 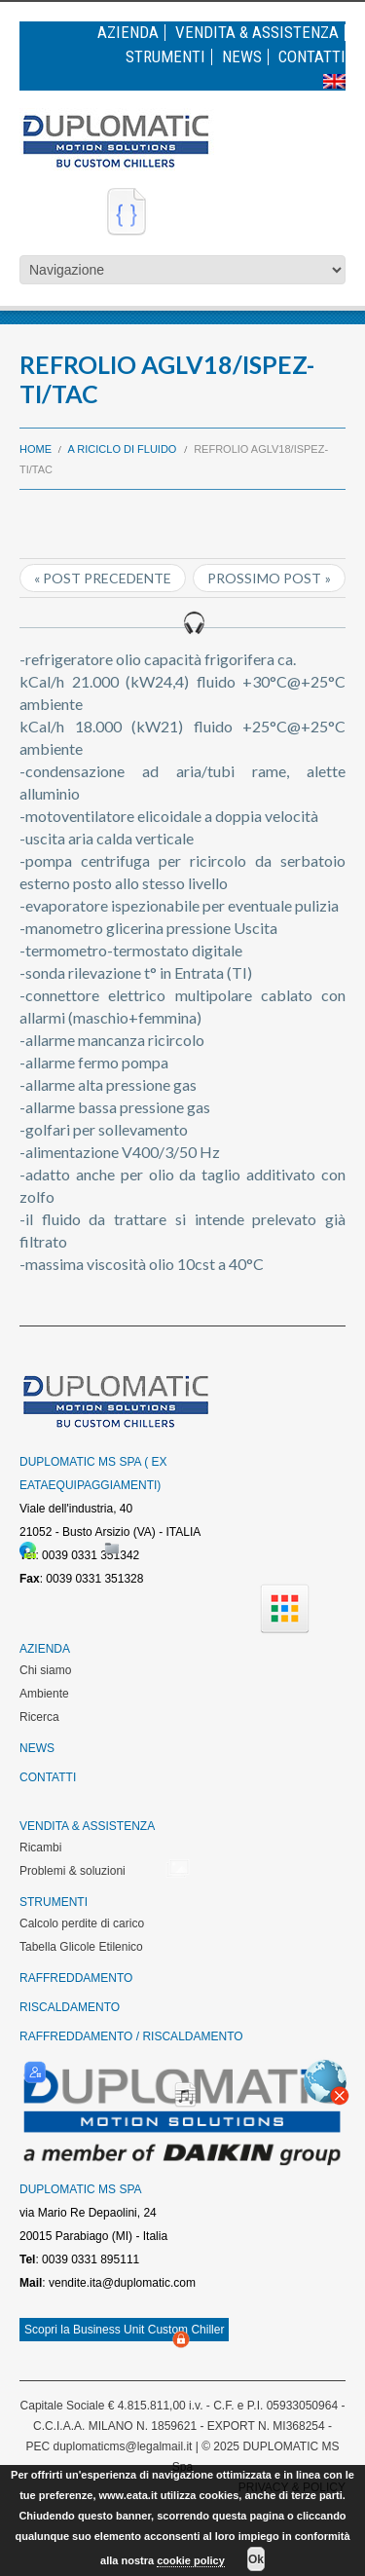 What do you see at coordinates (181, 2339) in the screenshot?
I see `lock the screen or enable security` at bounding box center [181, 2339].